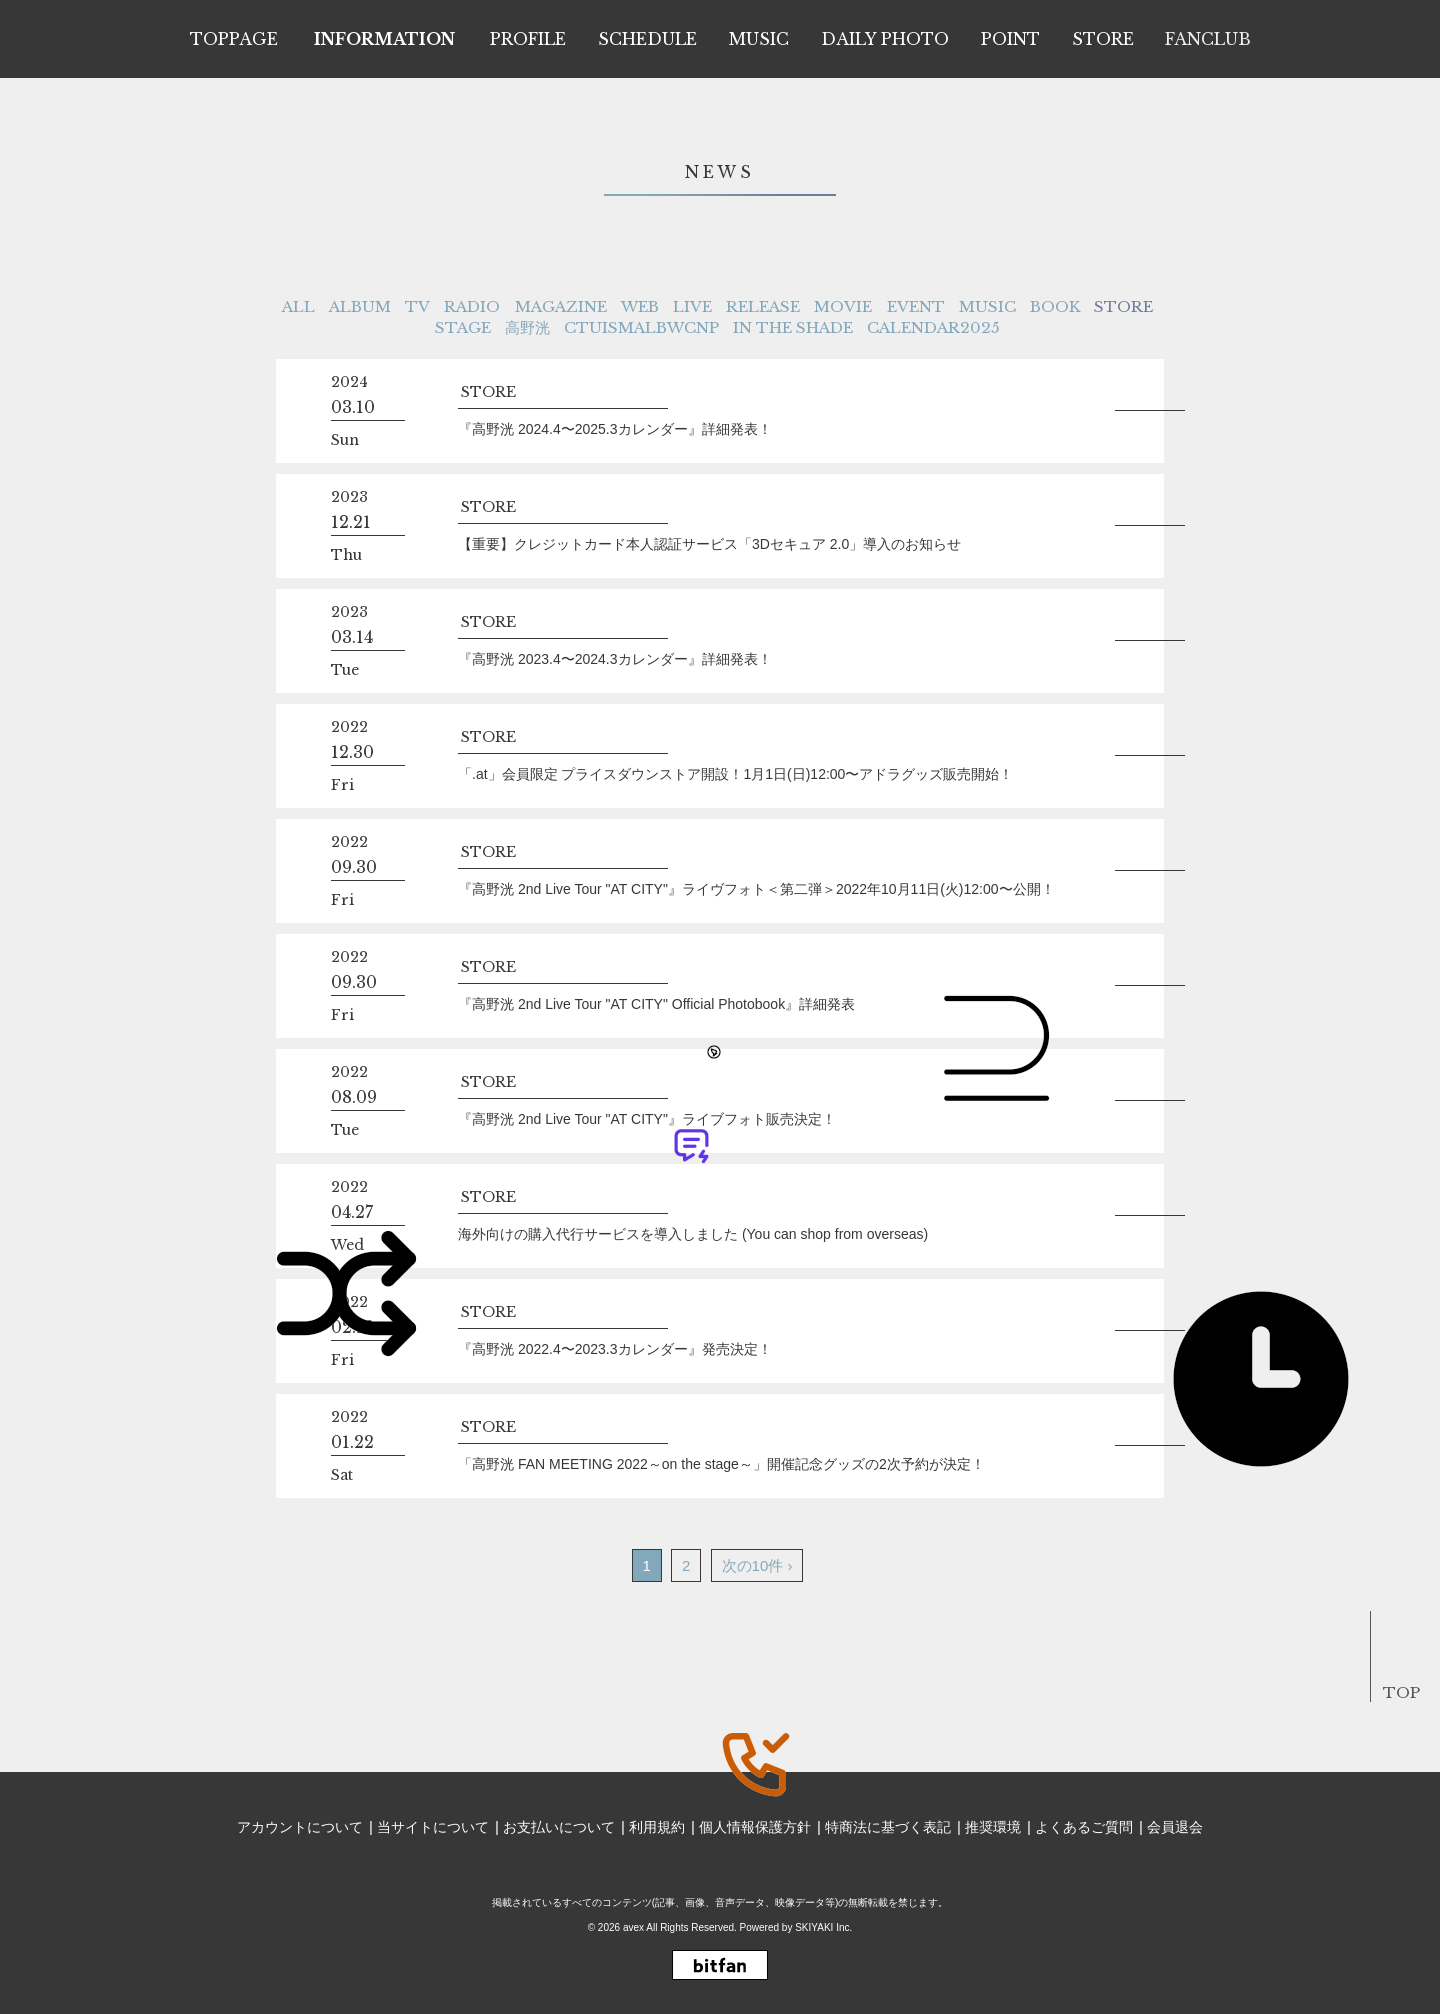  What do you see at coordinates (691, 1144) in the screenshot?
I see `send a quick reply or instant message` at bounding box center [691, 1144].